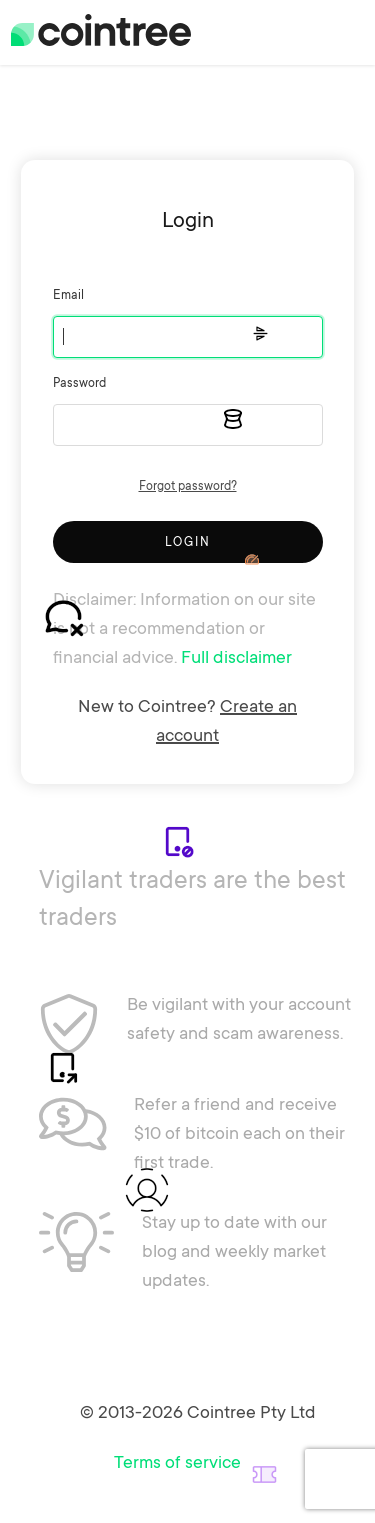  What do you see at coordinates (260, 333) in the screenshot?
I see `flip image horizontally` at bounding box center [260, 333].